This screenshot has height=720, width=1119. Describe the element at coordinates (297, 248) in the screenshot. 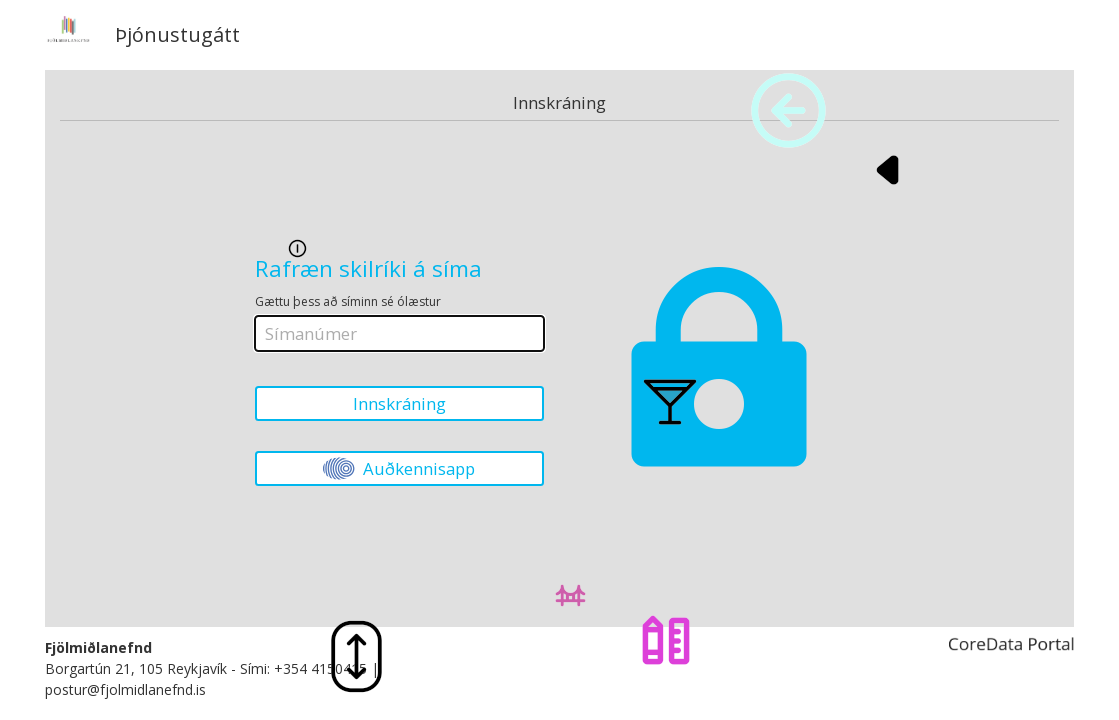

I see `access information or help` at that location.